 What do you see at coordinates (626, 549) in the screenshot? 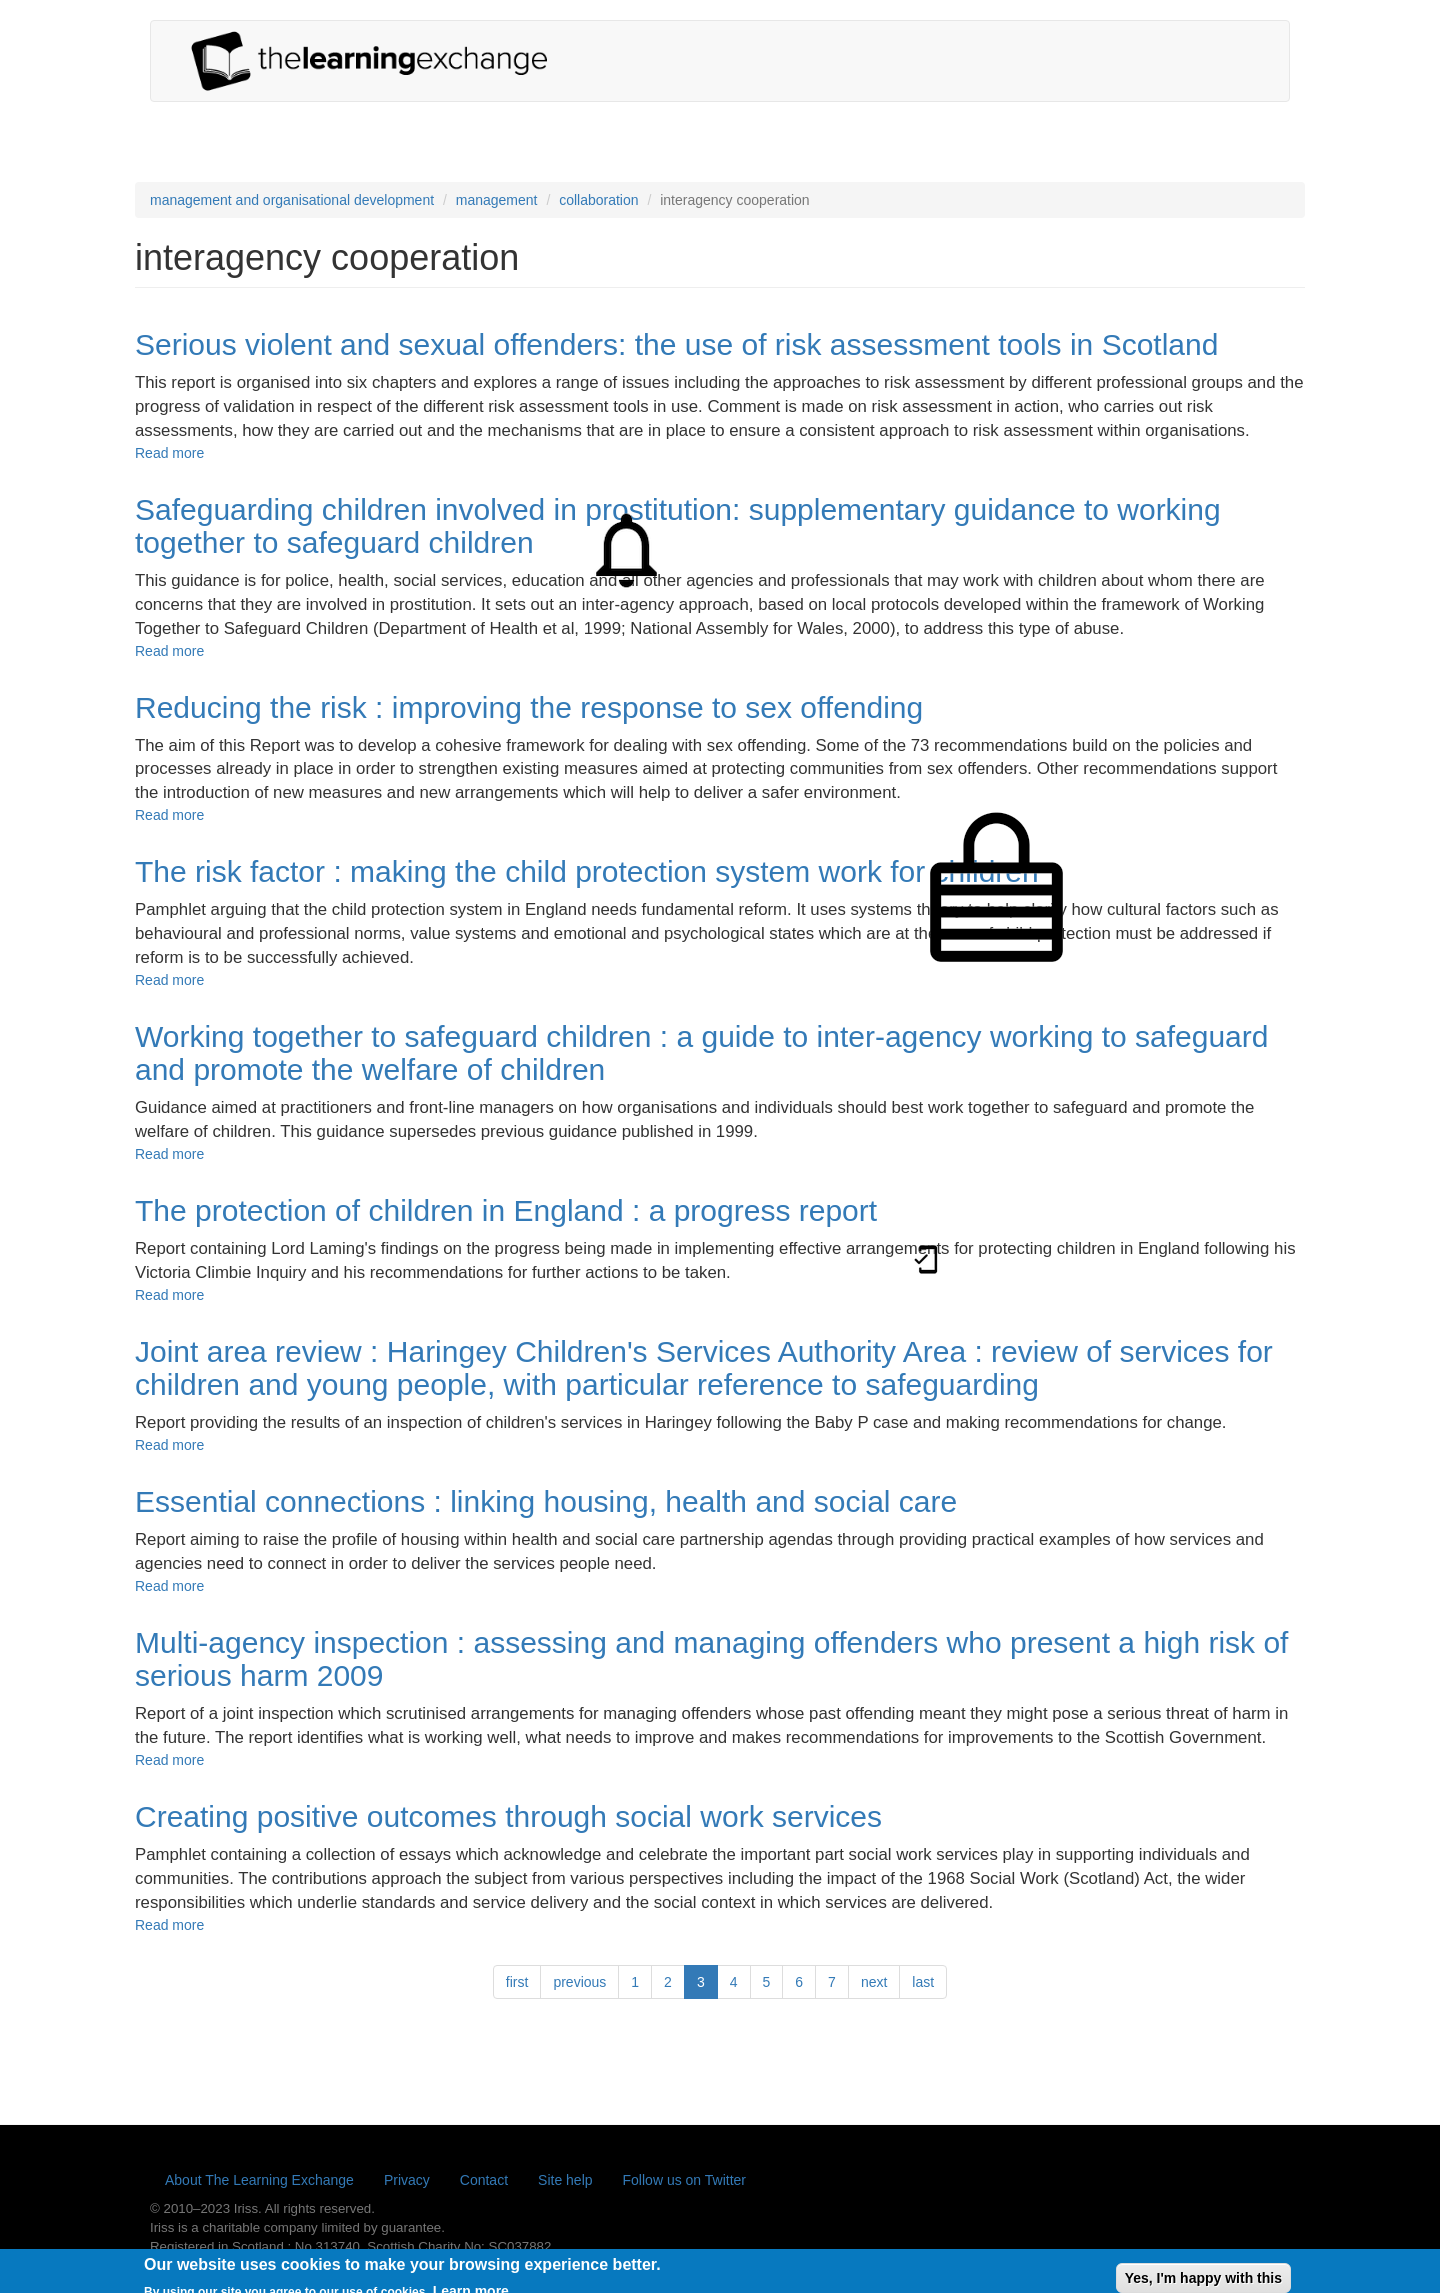
I see `view your notifications` at bounding box center [626, 549].